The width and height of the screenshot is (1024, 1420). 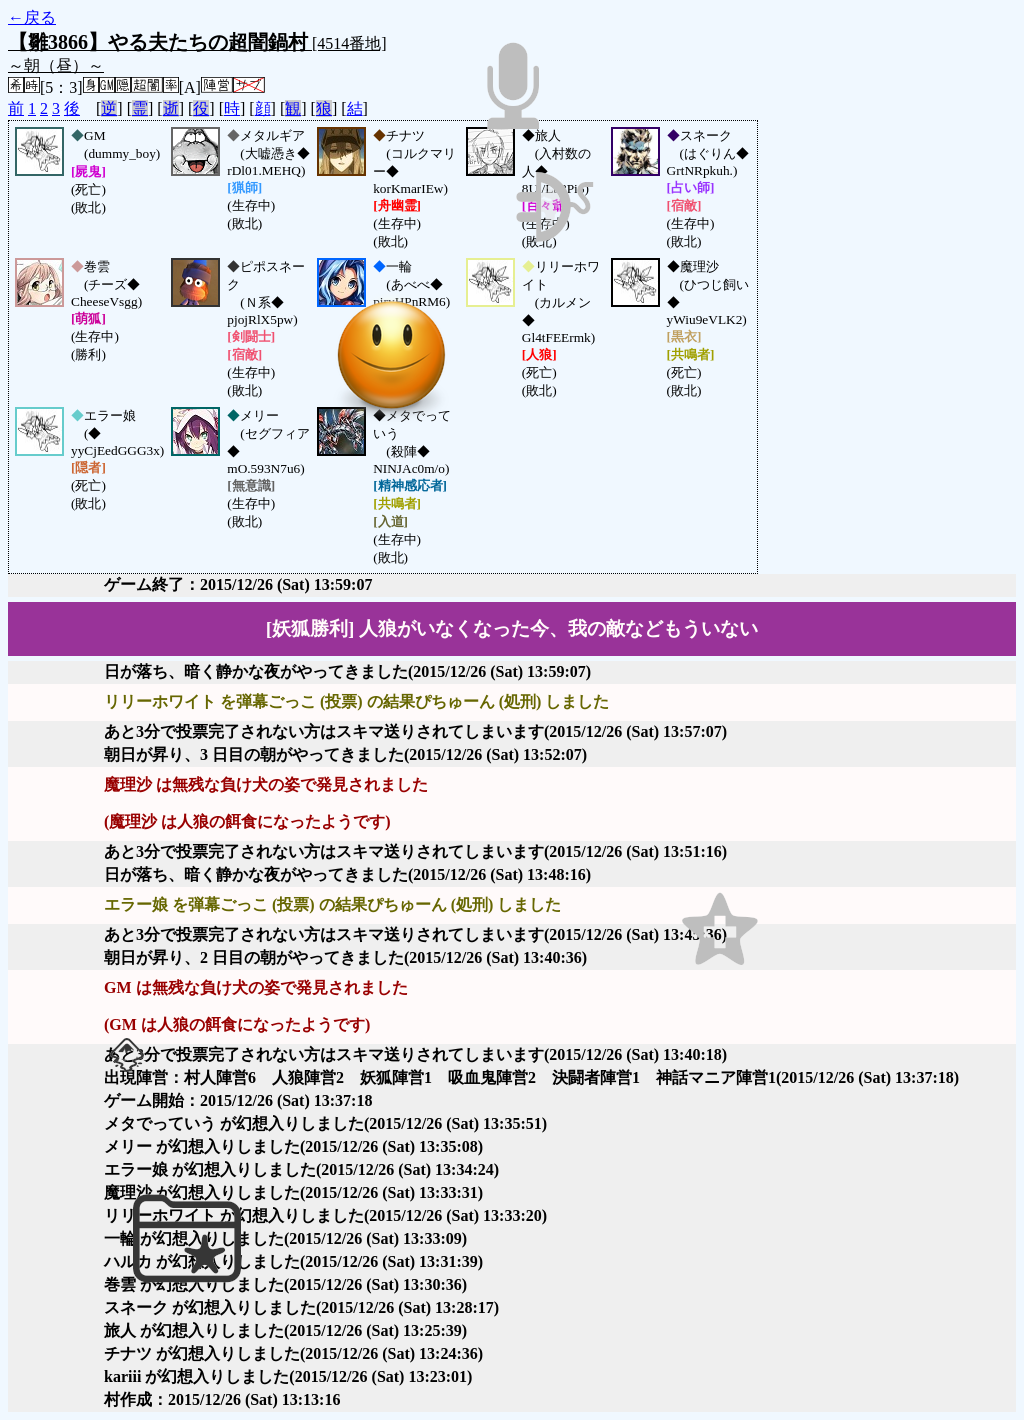 What do you see at coordinates (720, 932) in the screenshot?
I see `add to favorites` at bounding box center [720, 932].